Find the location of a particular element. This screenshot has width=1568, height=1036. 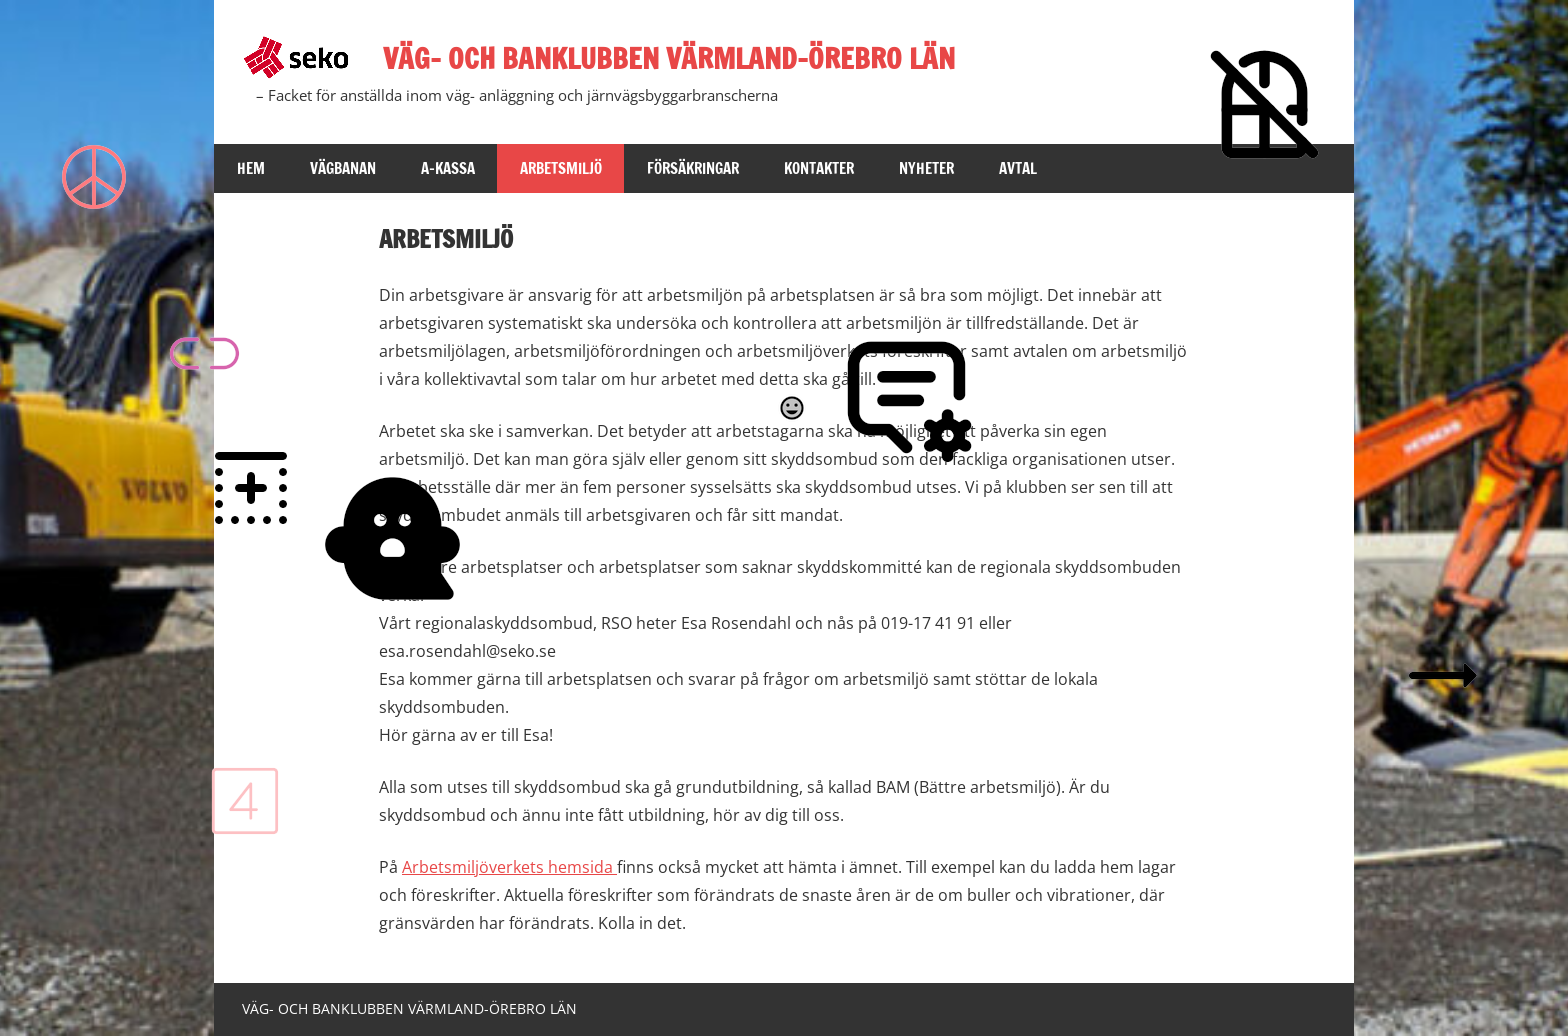

indicates no change or stable trend is located at coordinates (1441, 675).